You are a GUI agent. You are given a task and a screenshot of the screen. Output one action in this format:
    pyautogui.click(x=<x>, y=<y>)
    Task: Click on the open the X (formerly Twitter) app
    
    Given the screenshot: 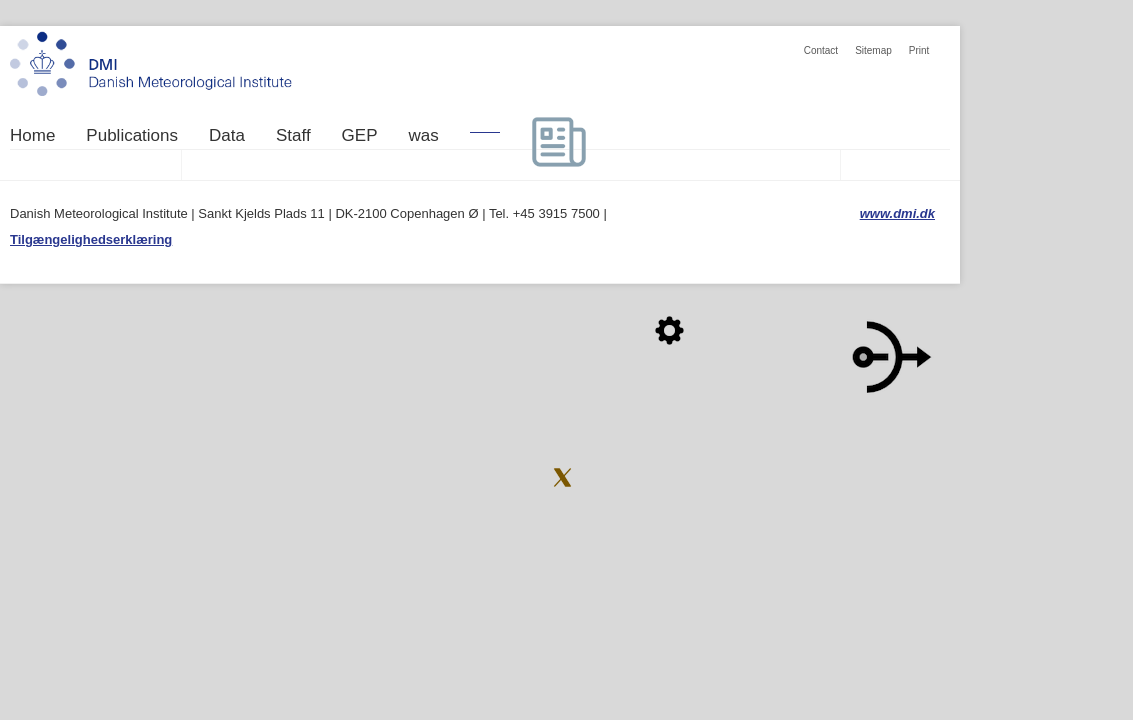 What is the action you would take?
    pyautogui.click(x=562, y=477)
    